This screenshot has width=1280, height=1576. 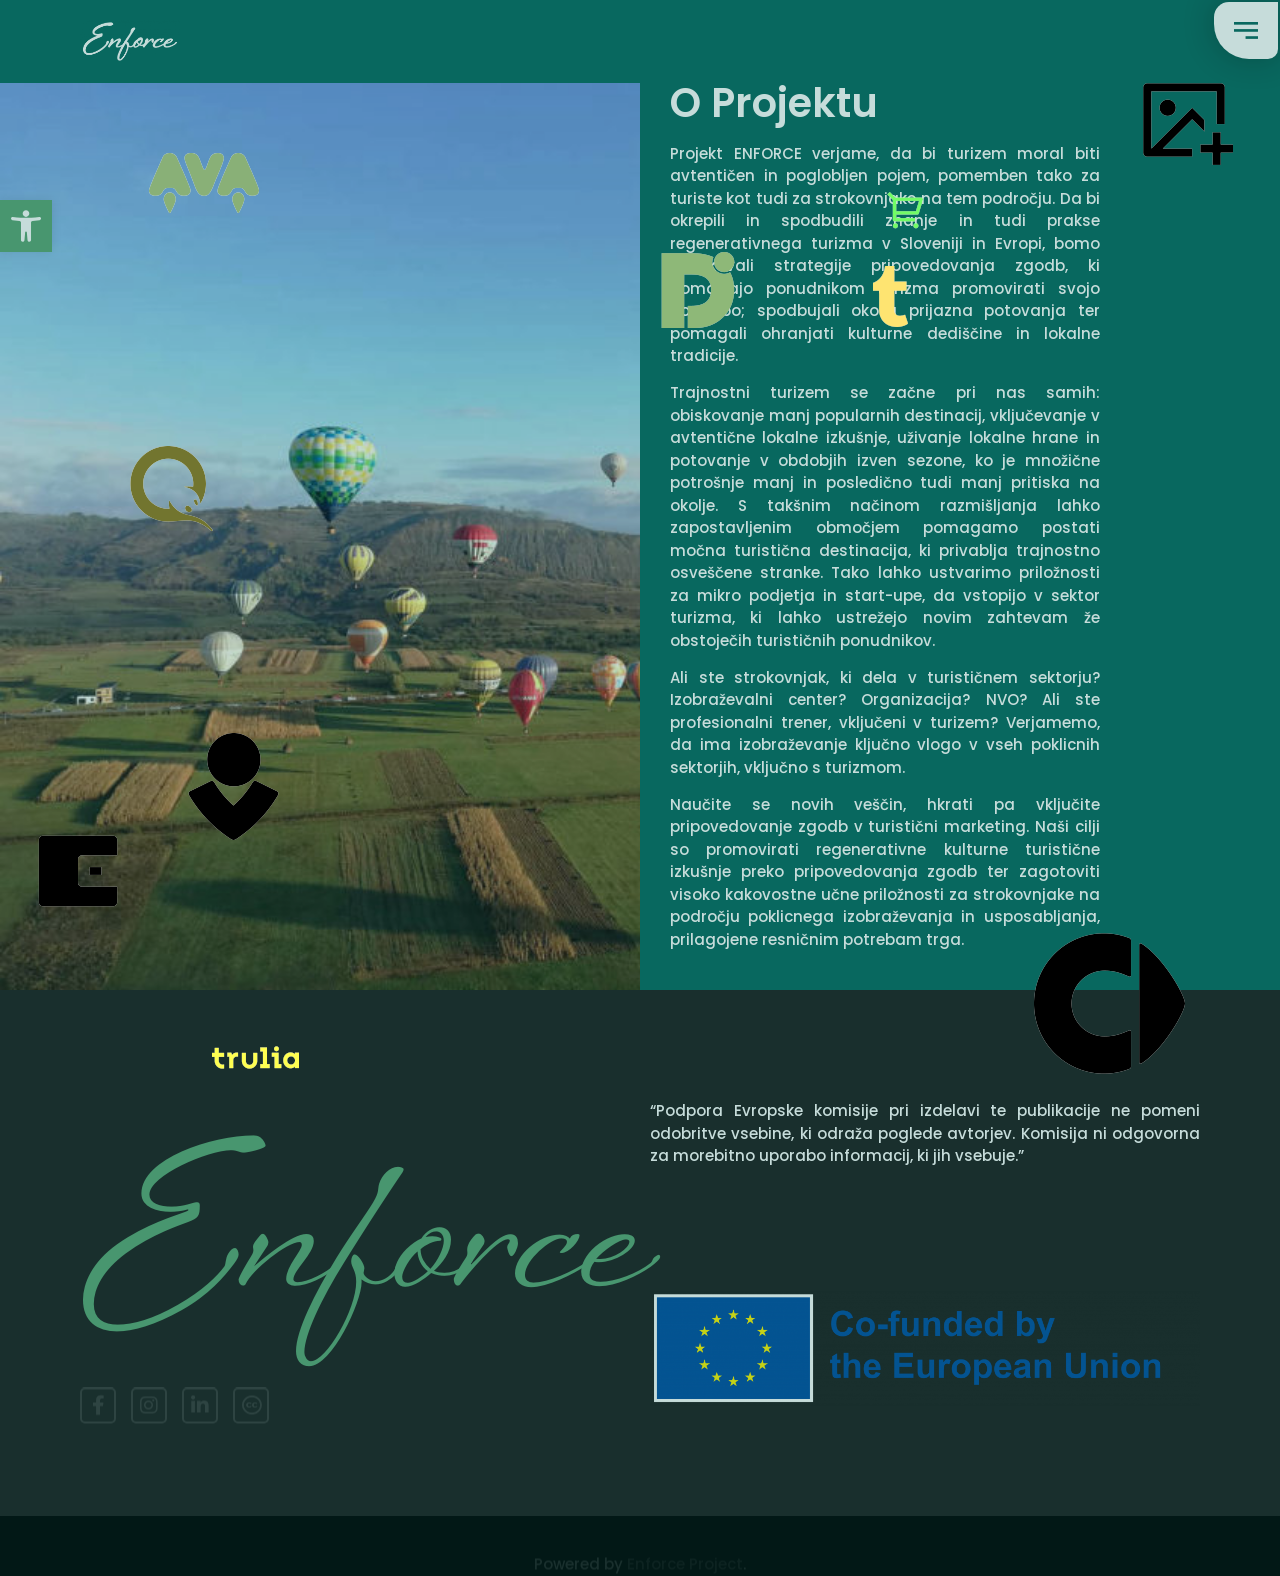 I want to click on view your shopping cart, so click(x=906, y=209).